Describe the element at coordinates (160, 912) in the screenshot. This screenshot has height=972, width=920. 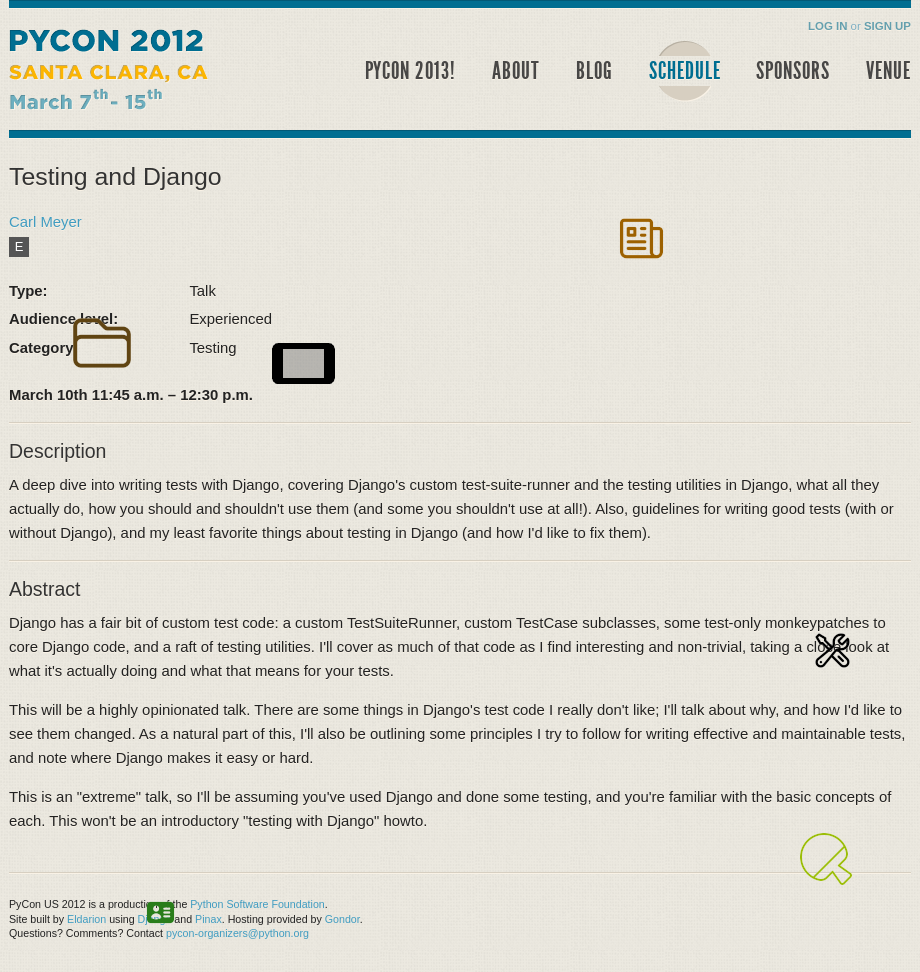
I see `view your profile or ID card` at that location.